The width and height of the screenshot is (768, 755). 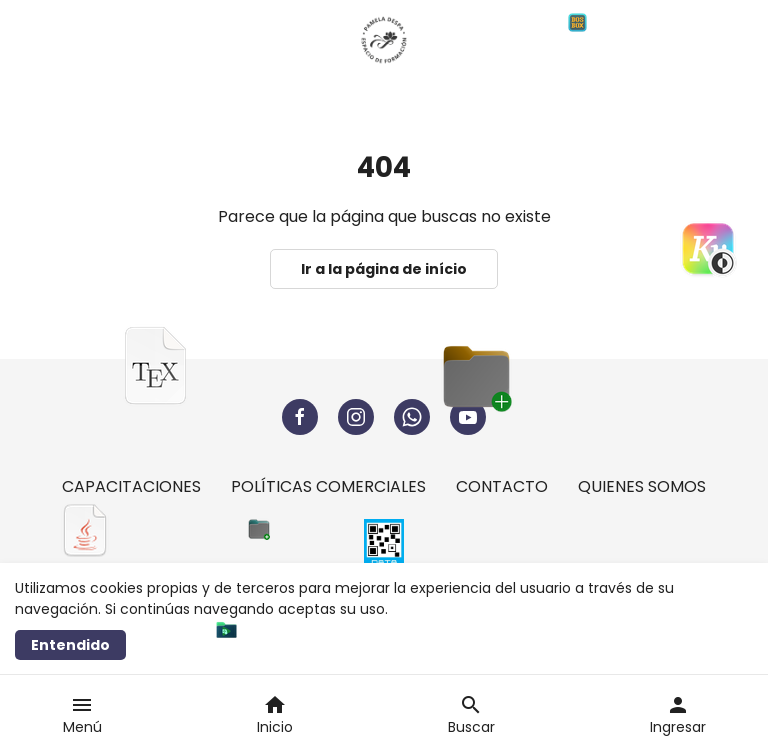 What do you see at coordinates (226, 630) in the screenshot?
I see `folder containing Google Play Games PC app files` at bounding box center [226, 630].